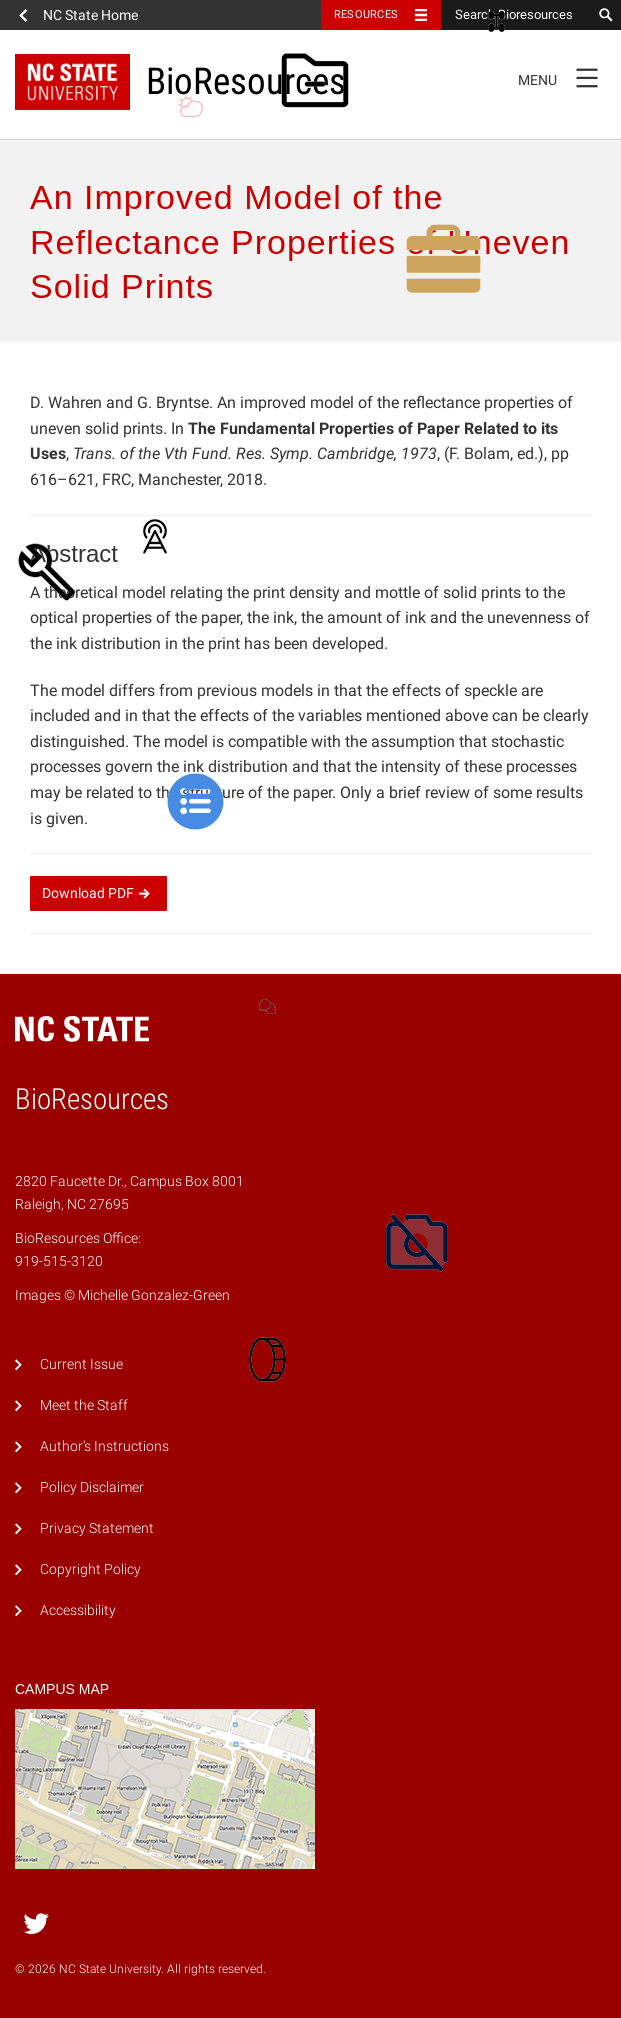 Image resolution: width=621 pixels, height=2018 pixels. What do you see at coordinates (417, 1243) in the screenshot?
I see `camera is disabled or unavailable` at bounding box center [417, 1243].